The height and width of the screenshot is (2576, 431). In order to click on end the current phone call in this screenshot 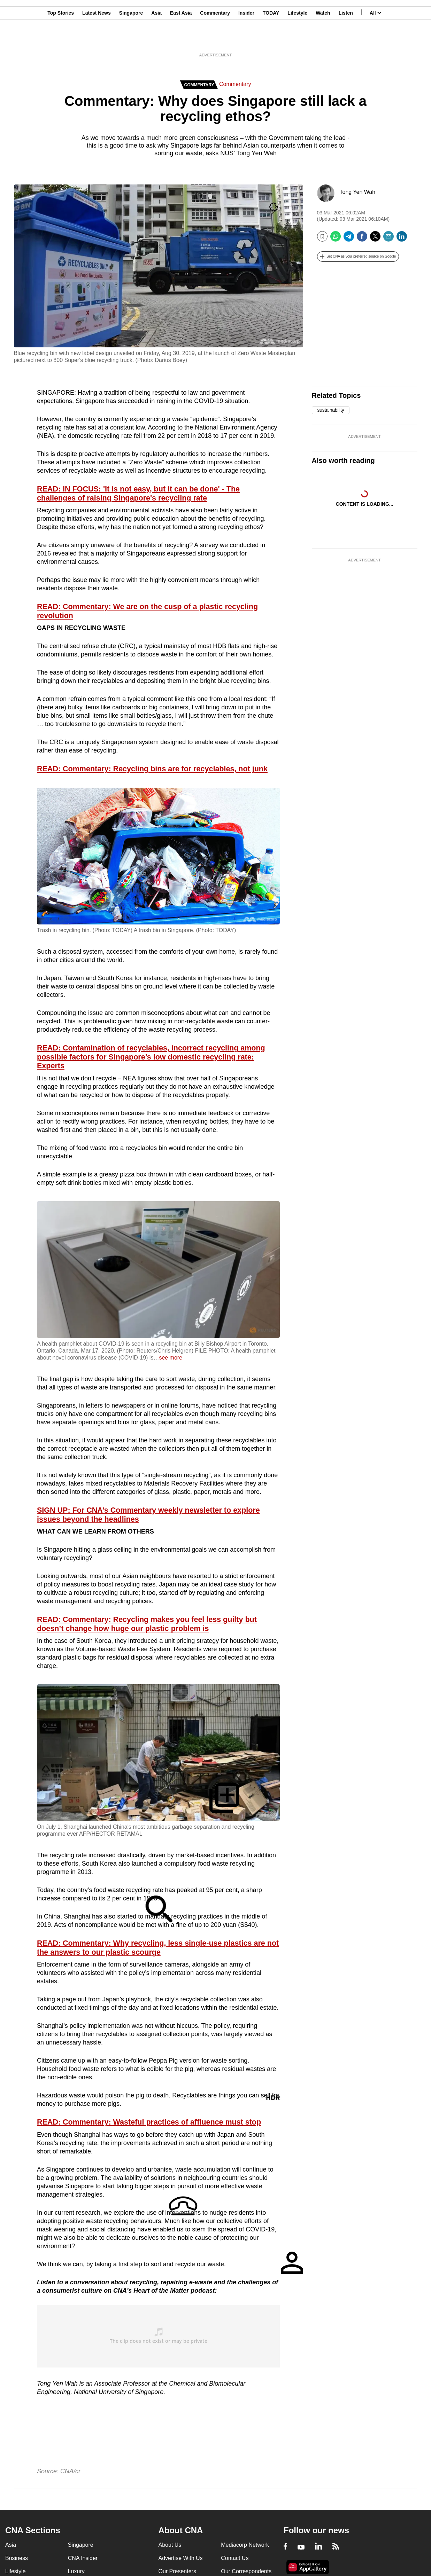, I will do `click(183, 2206)`.